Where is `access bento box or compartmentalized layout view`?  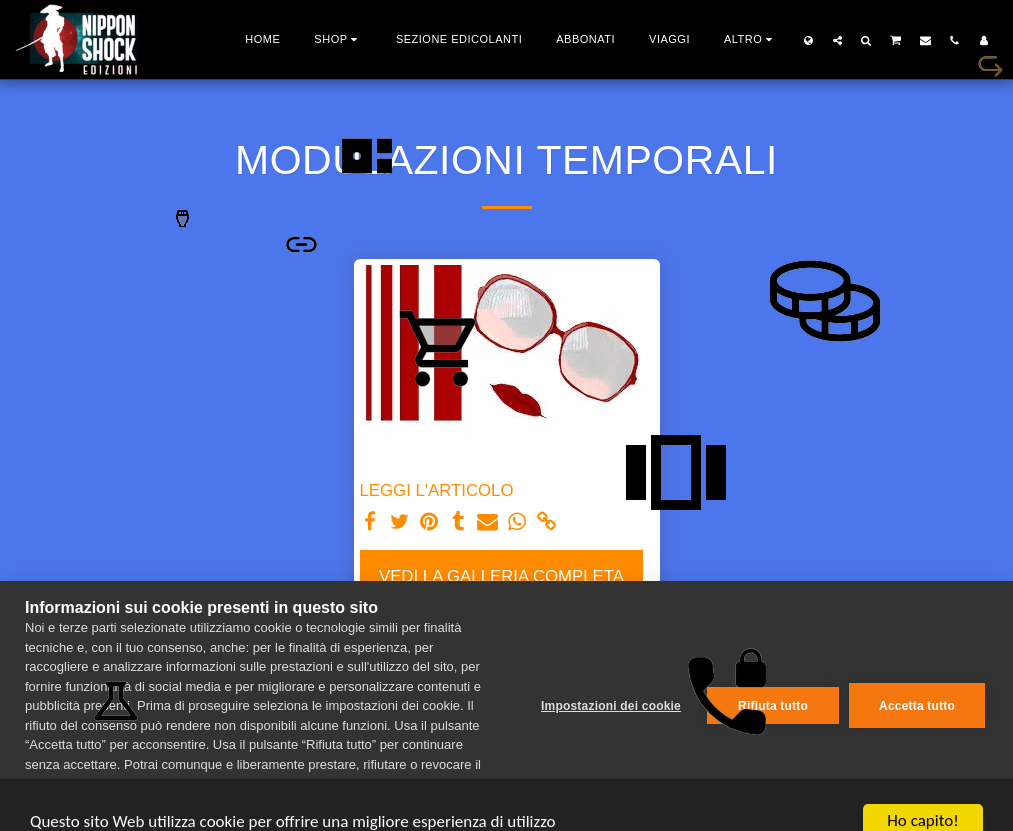 access bento box or compartmentalized layout view is located at coordinates (367, 156).